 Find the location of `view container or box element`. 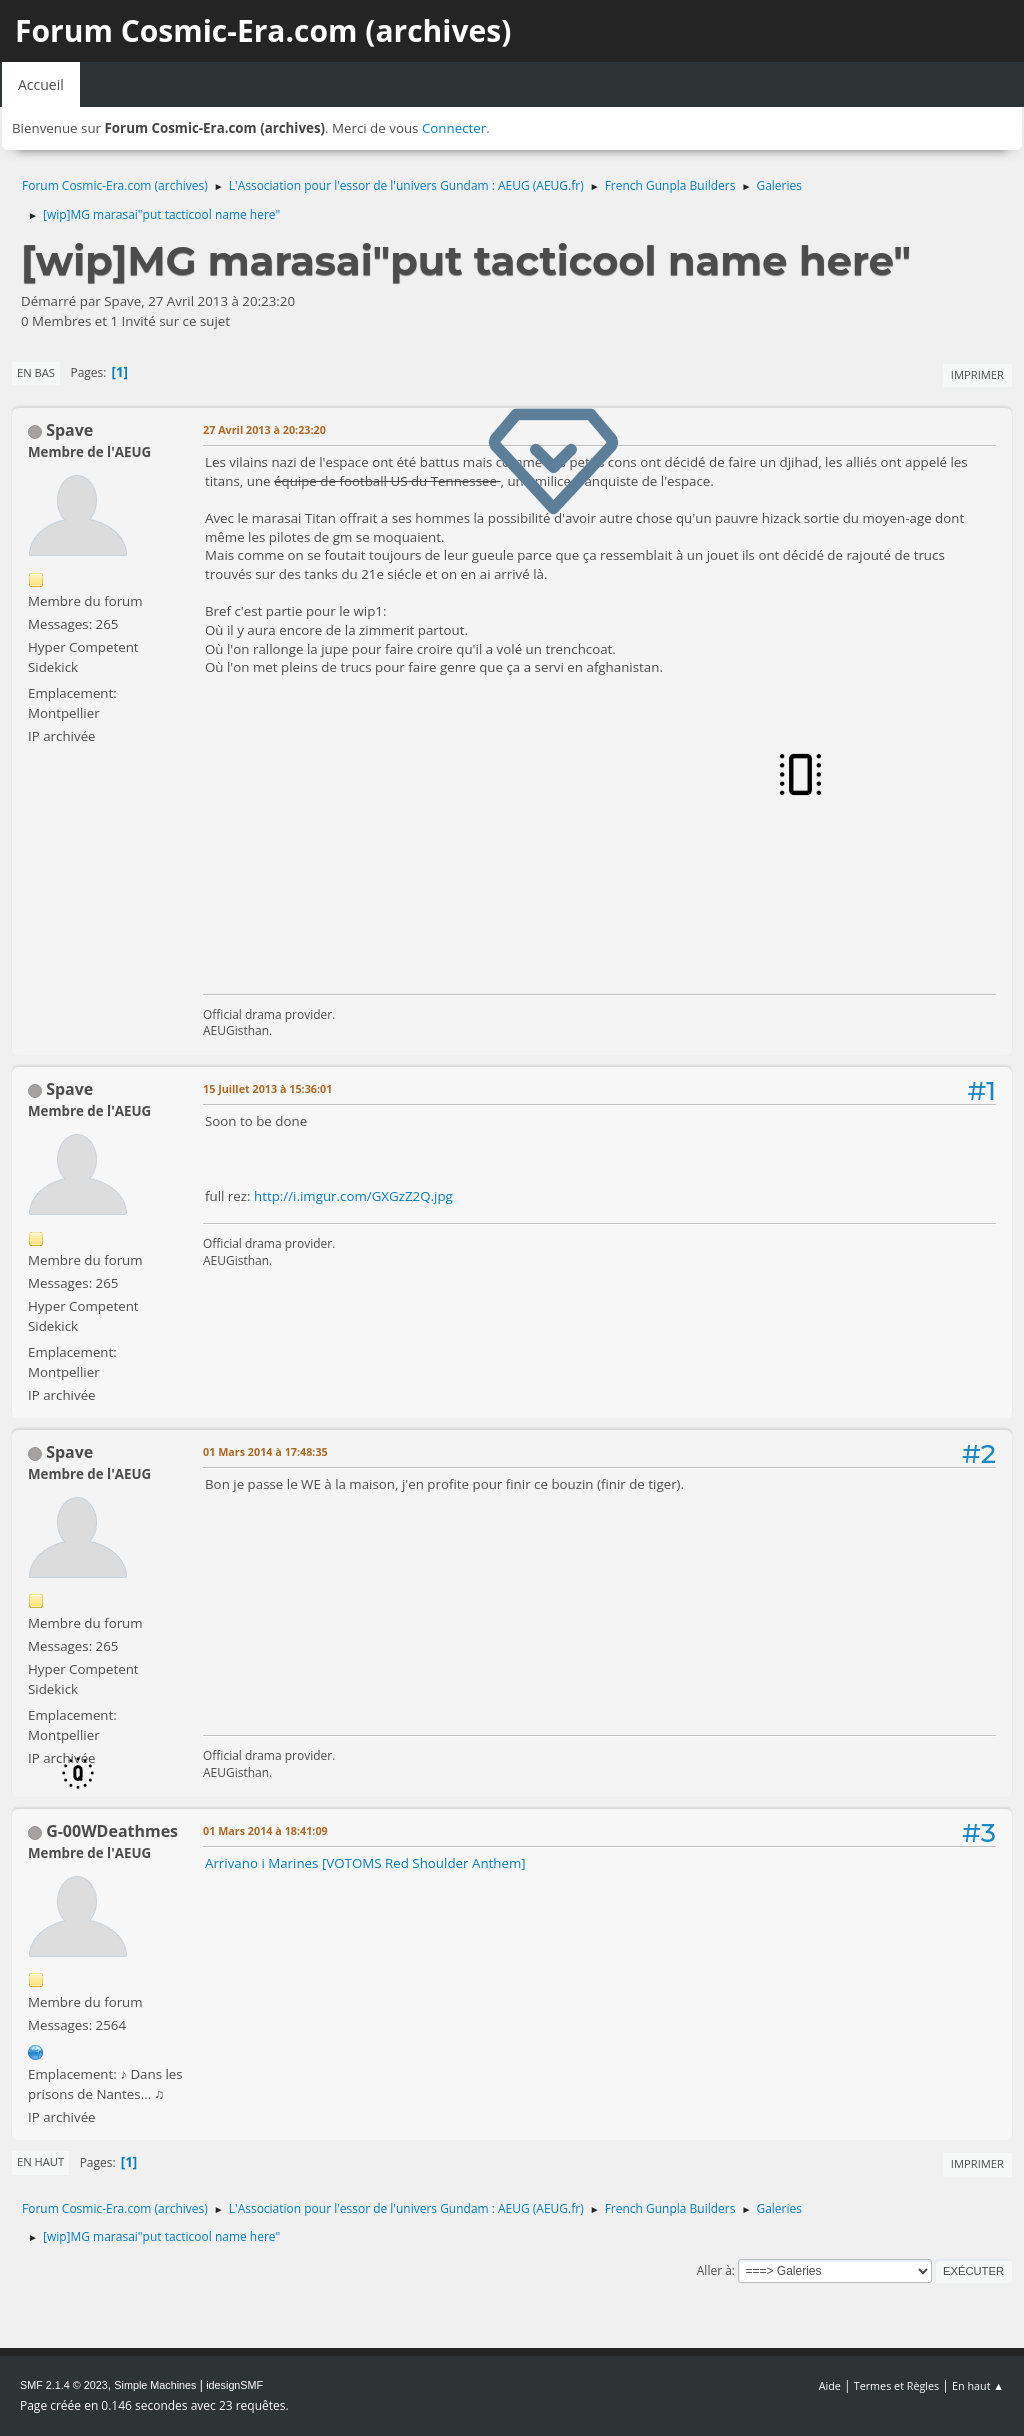

view container or box element is located at coordinates (800, 774).